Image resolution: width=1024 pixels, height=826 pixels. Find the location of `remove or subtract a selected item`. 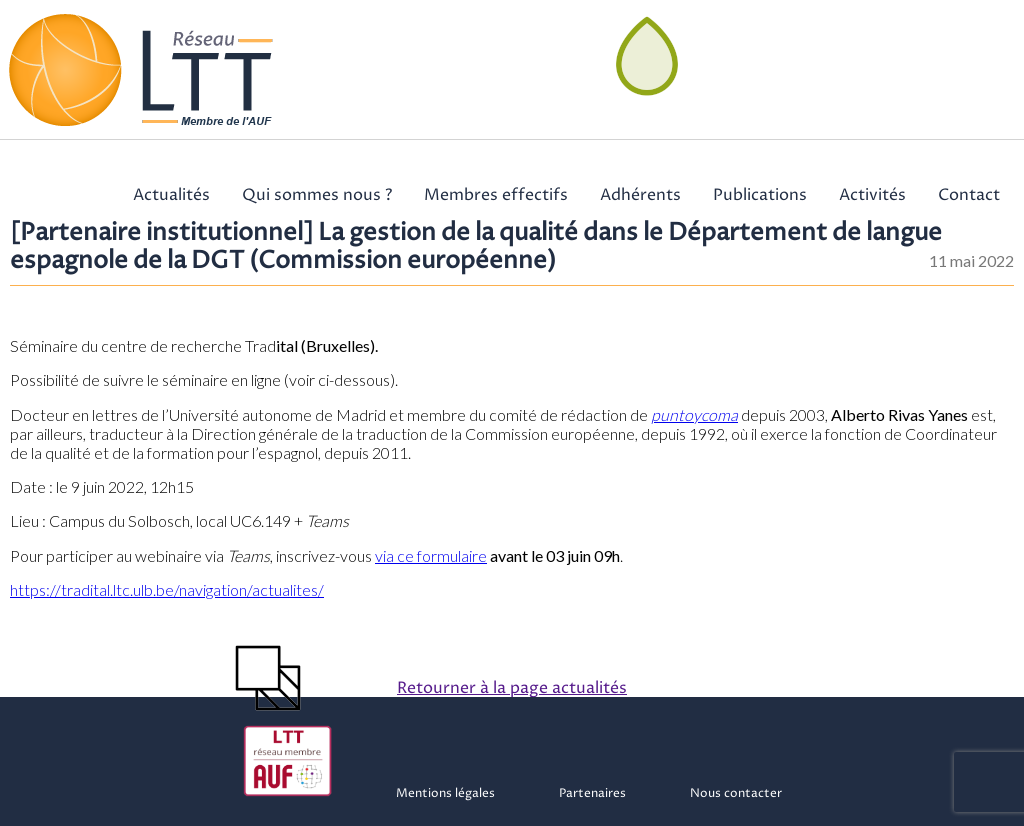

remove or subtract a selected item is located at coordinates (268, 678).